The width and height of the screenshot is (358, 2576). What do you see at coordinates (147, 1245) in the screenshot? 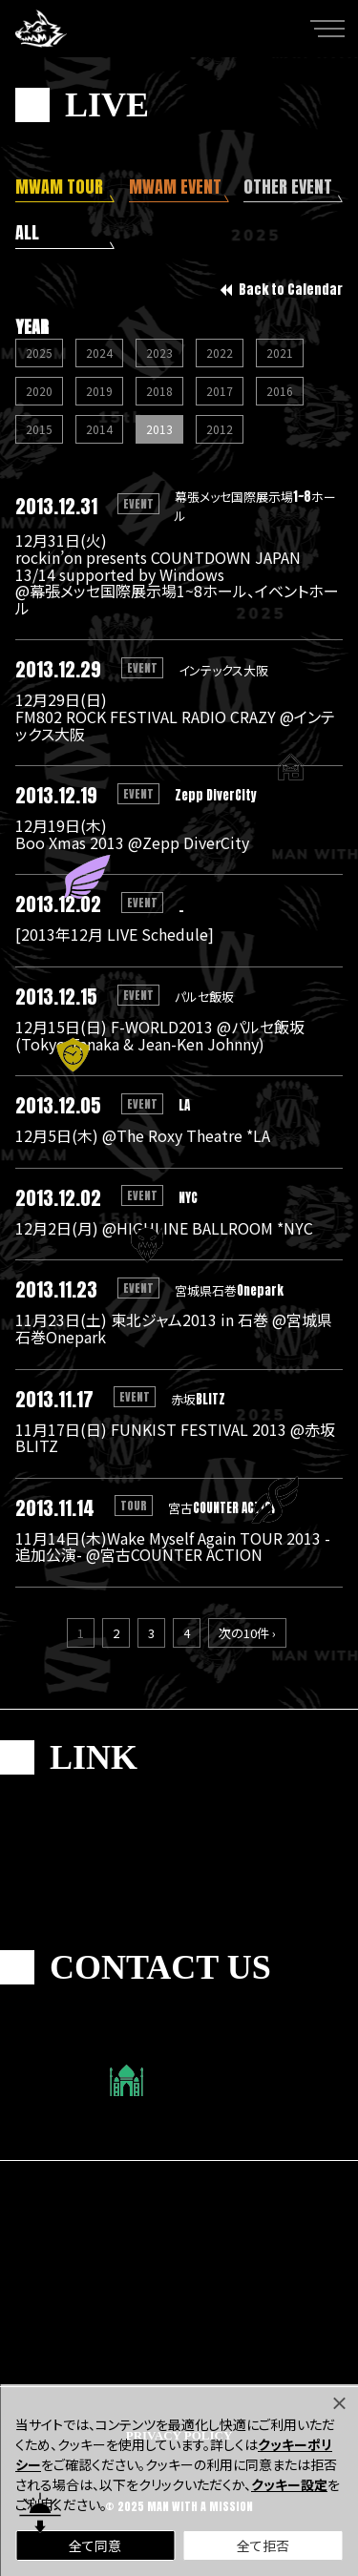
I see `select imp or demon character` at bounding box center [147, 1245].